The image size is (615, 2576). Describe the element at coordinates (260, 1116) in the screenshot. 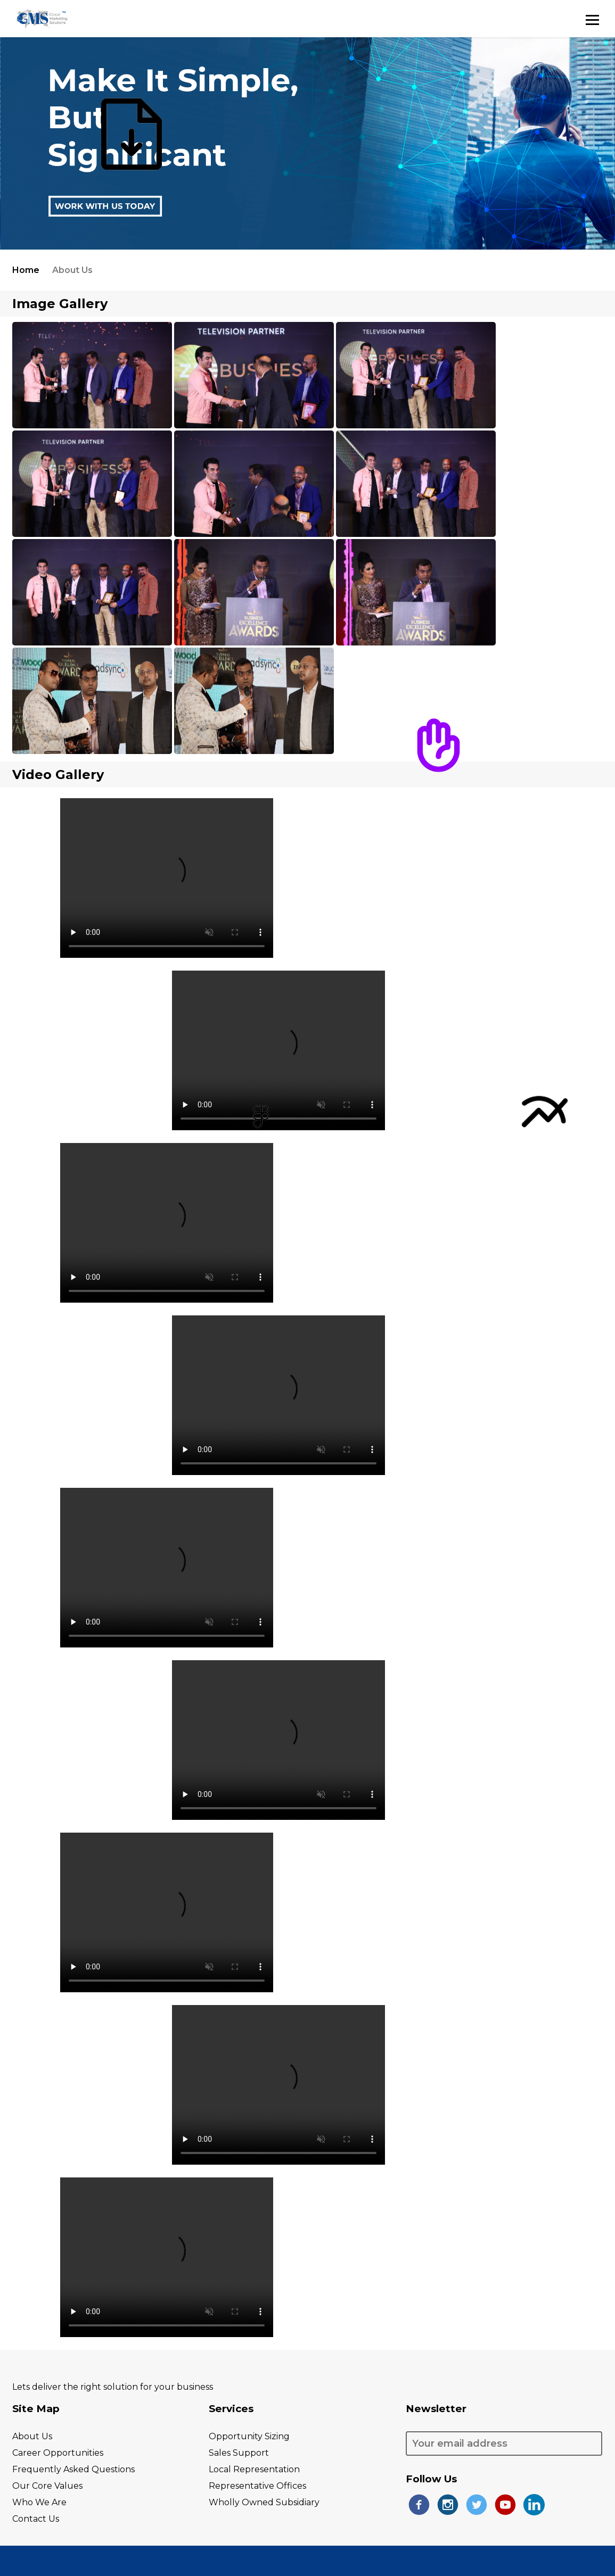

I see `open Figma design file` at that location.